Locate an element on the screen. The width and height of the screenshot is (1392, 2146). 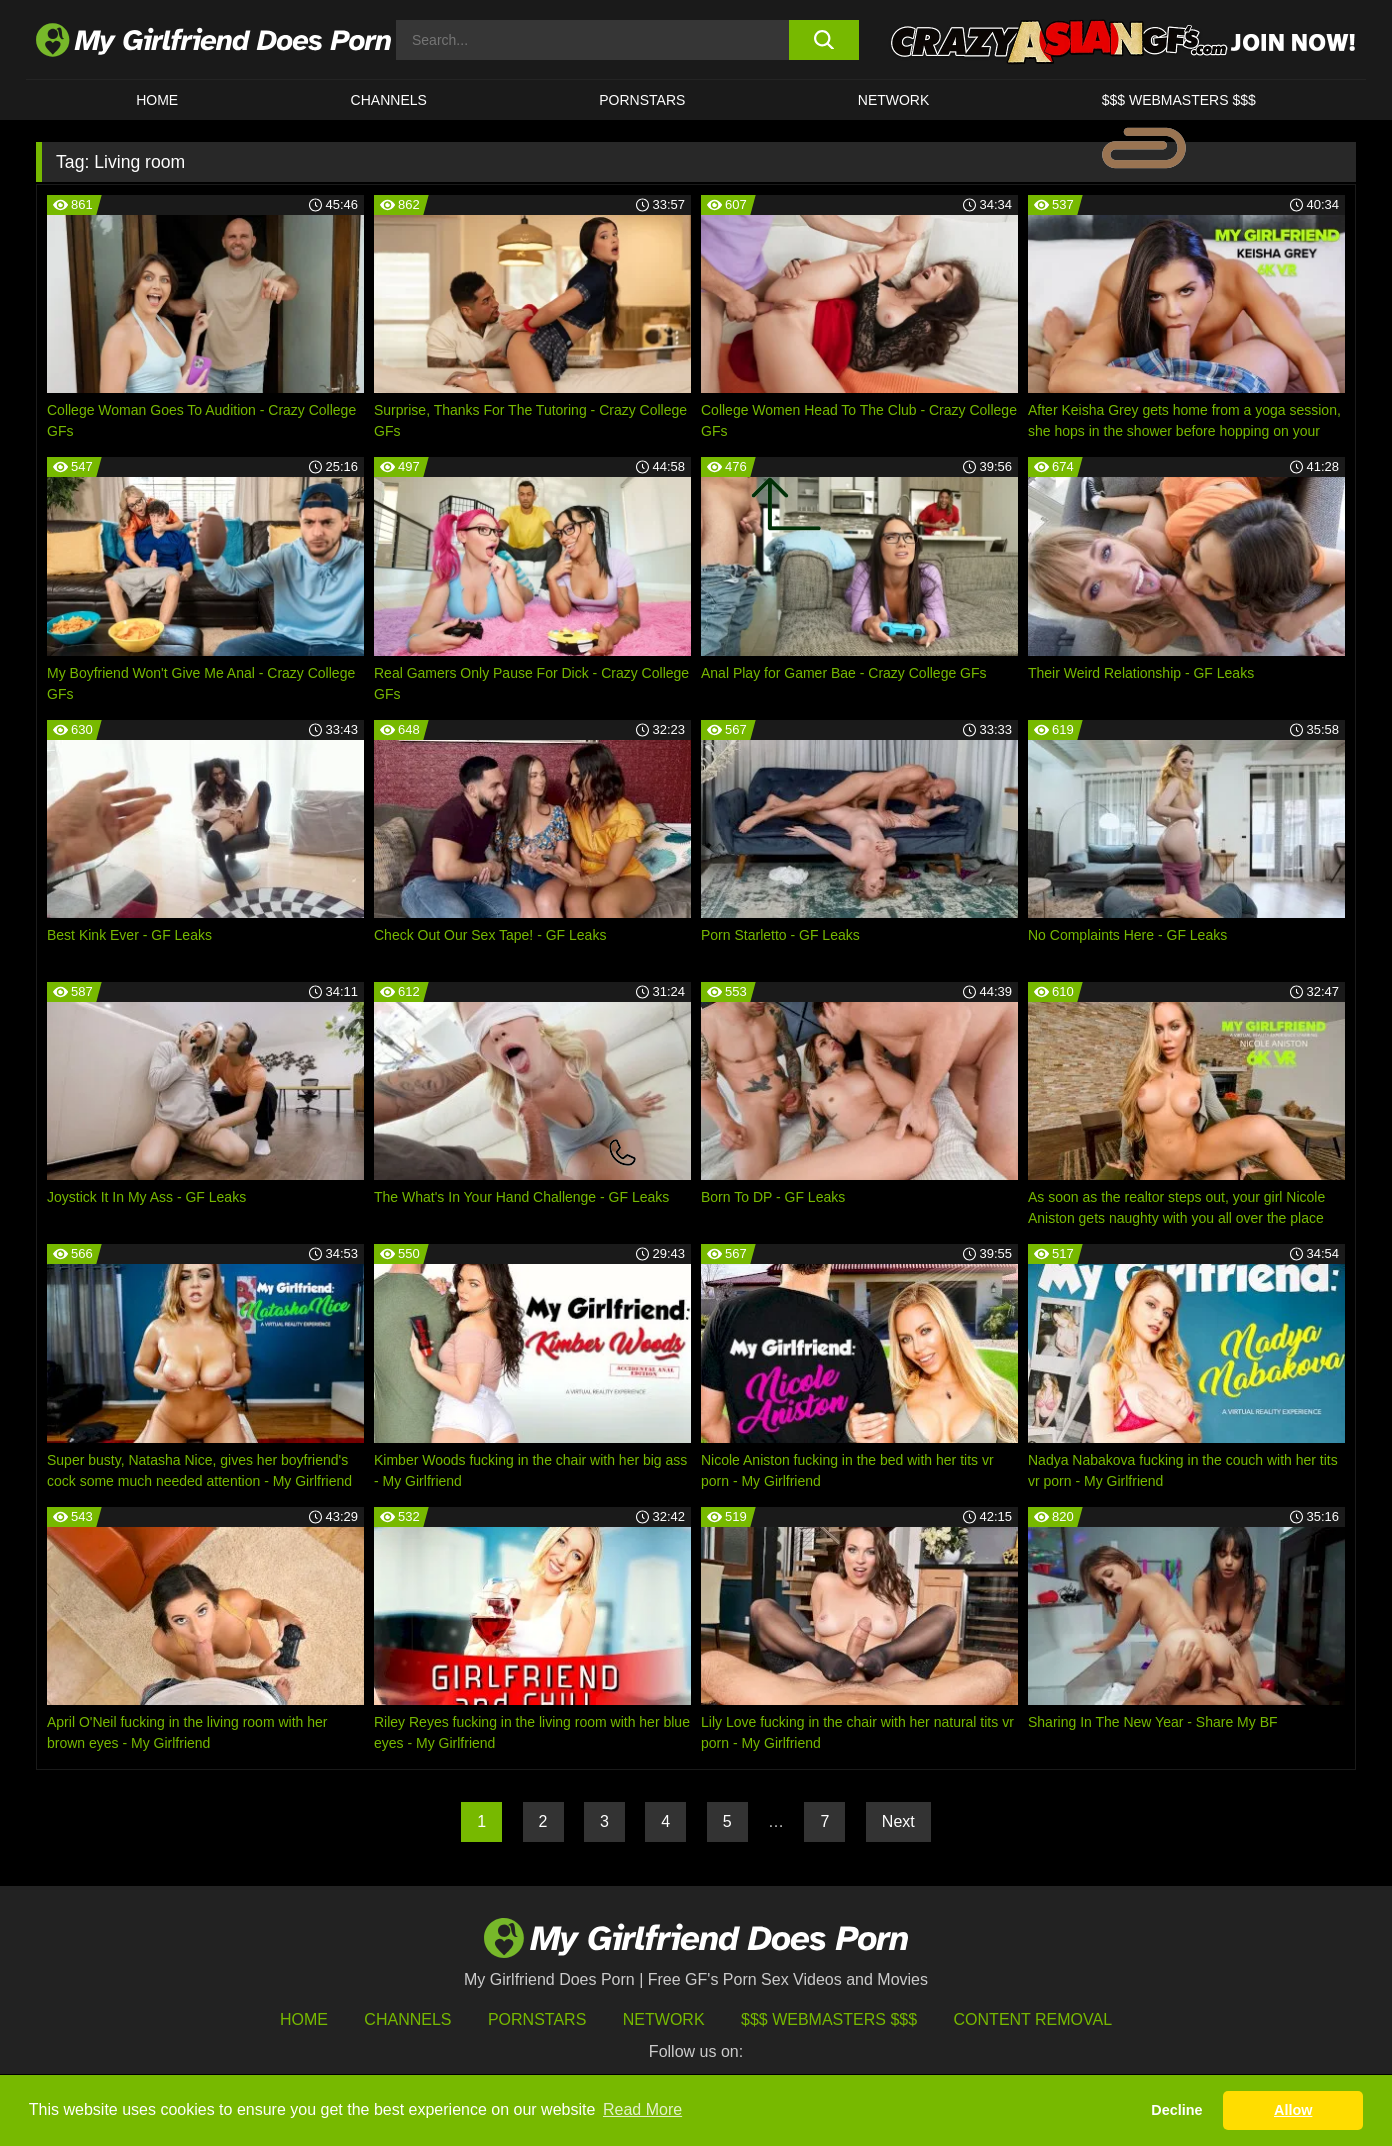
go back and up to previous level is located at coordinates (783, 506).